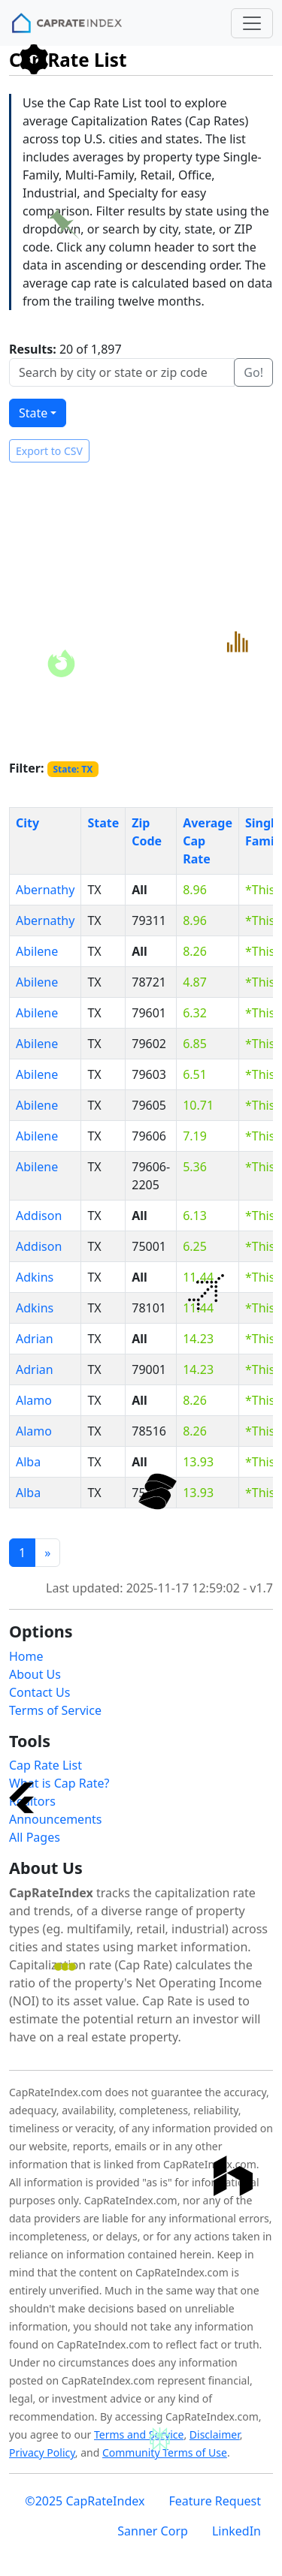 The width and height of the screenshot is (282, 2576). I want to click on visit pinboard bookmarking service, so click(64, 224).